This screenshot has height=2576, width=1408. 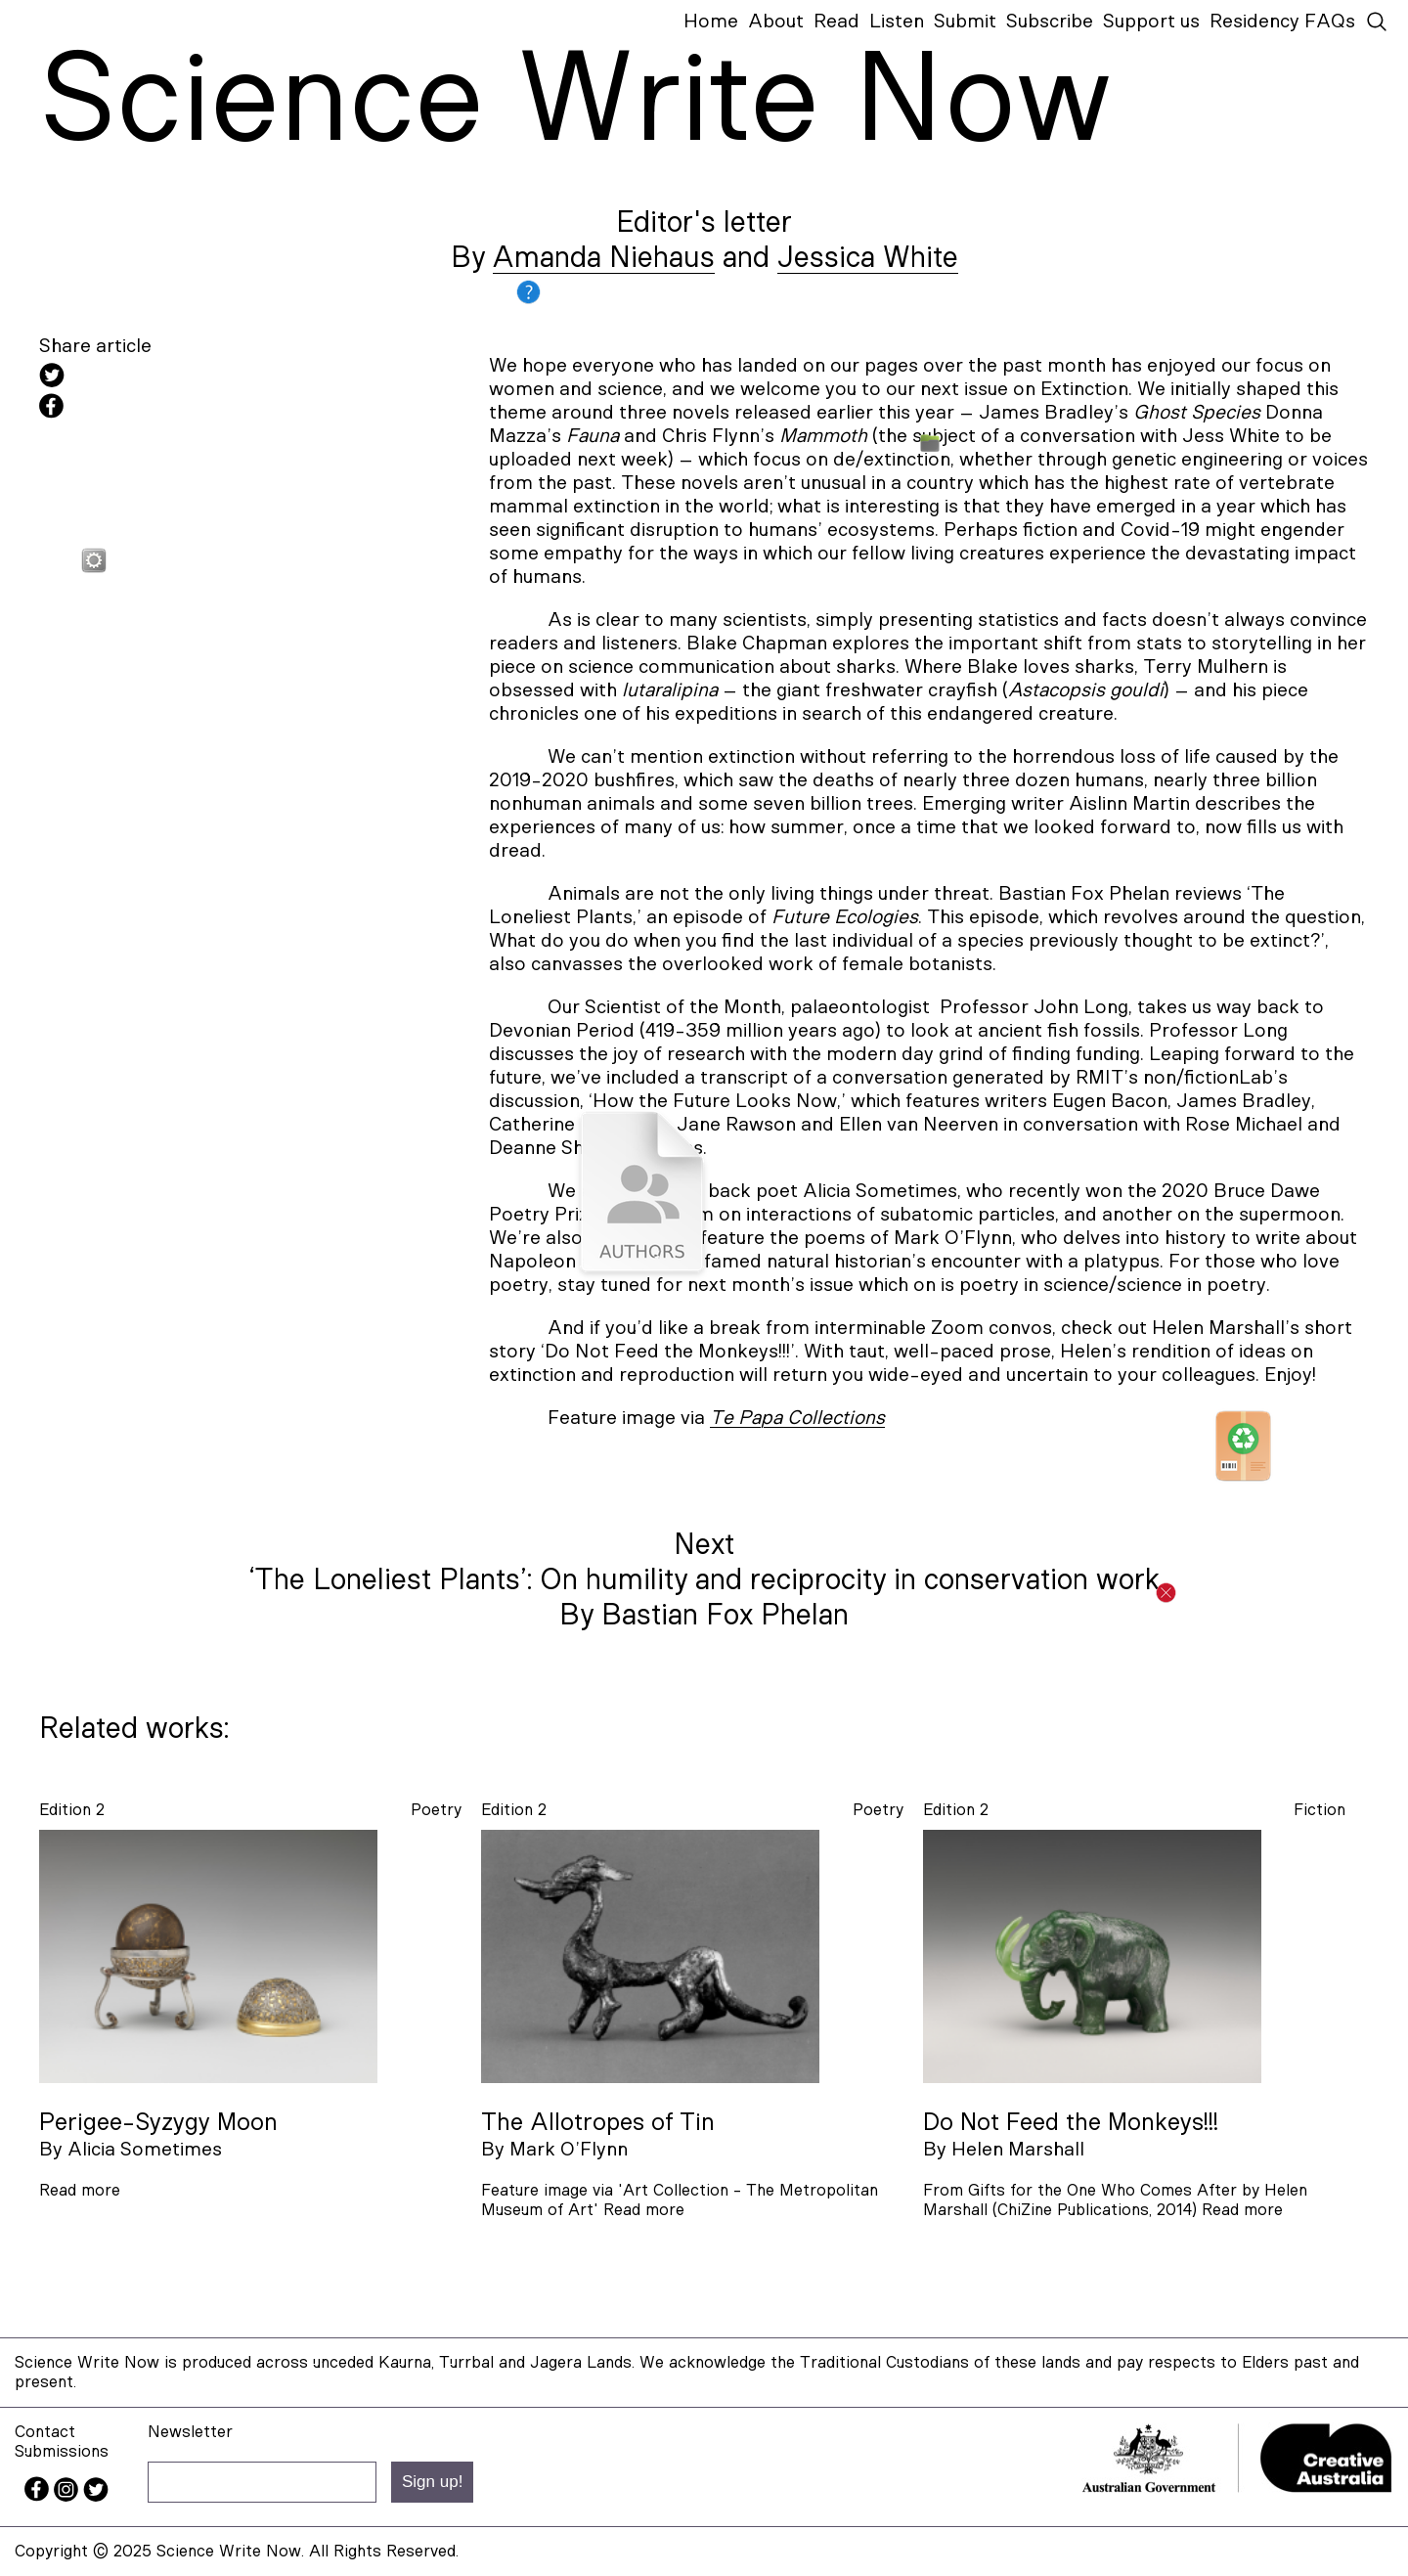 What do you see at coordinates (1243, 1445) in the screenshot?
I see `system cleanup or package removal in progress` at bounding box center [1243, 1445].